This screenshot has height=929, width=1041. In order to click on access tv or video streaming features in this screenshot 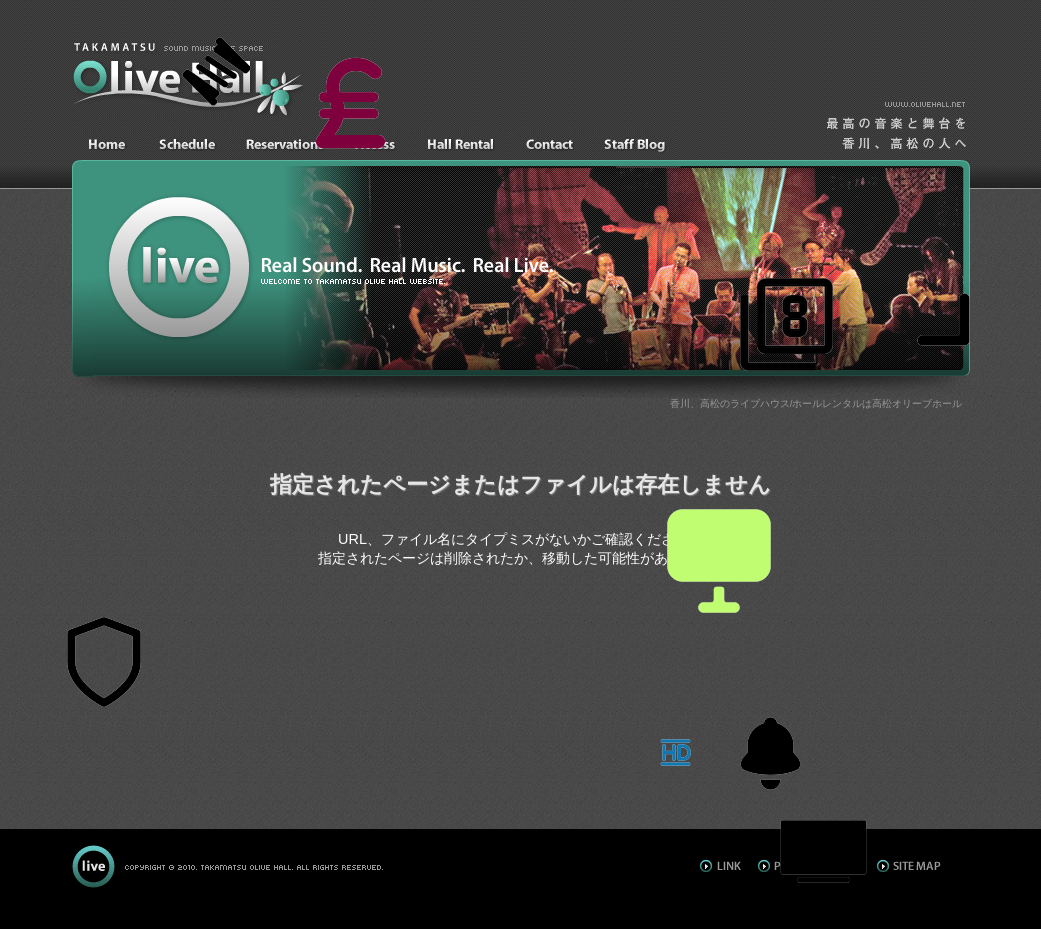, I will do `click(823, 851)`.